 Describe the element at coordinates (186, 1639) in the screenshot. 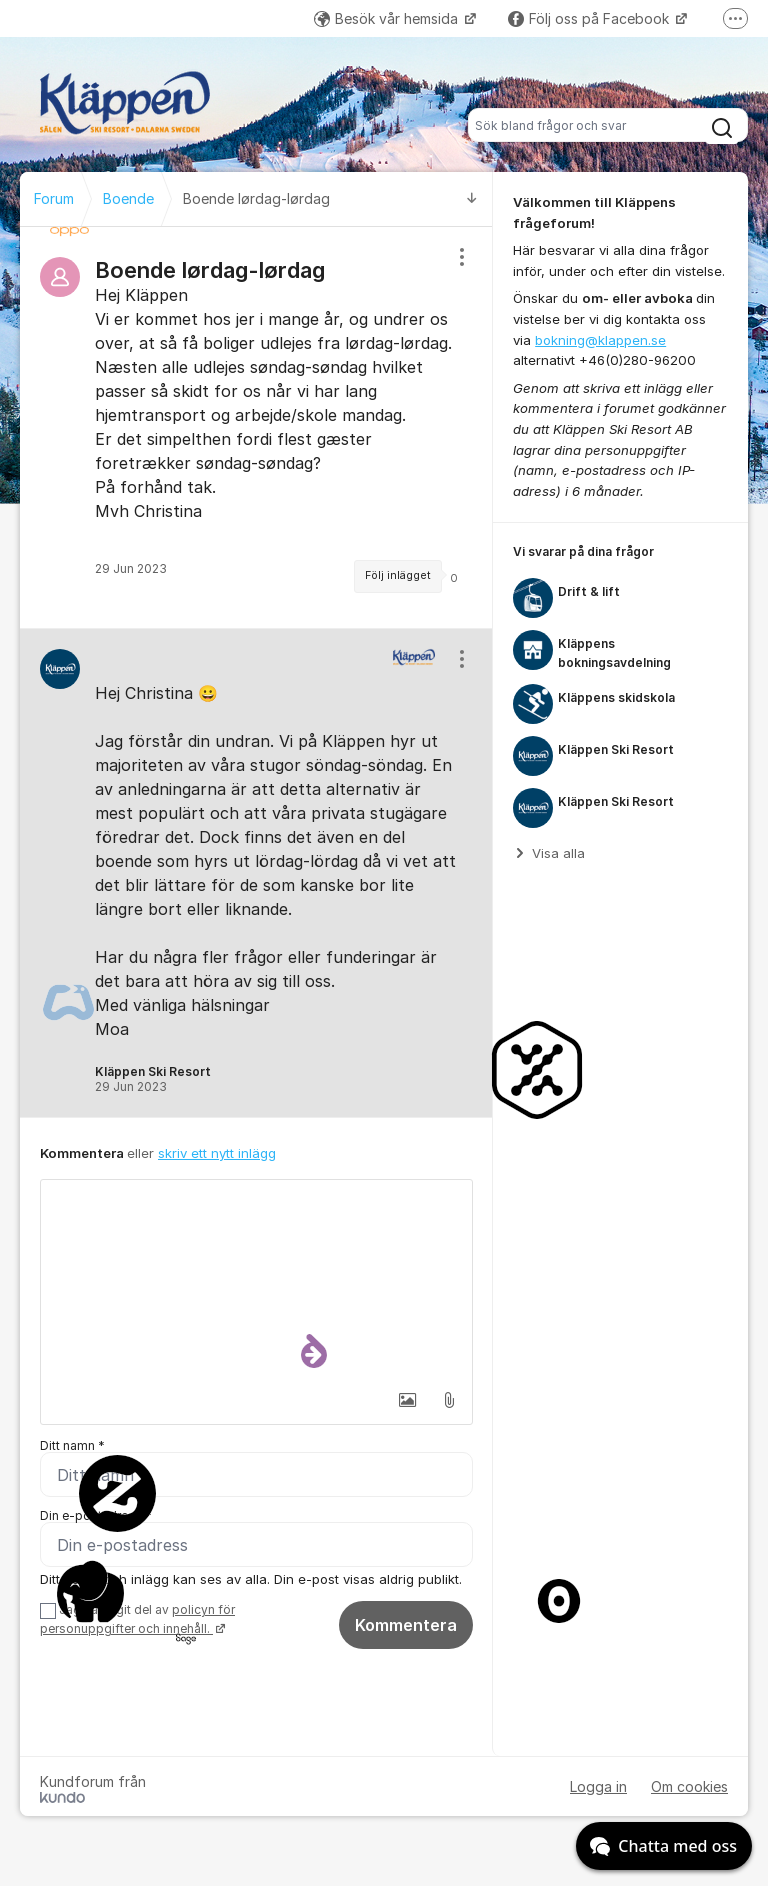

I see `sage software logo` at that location.